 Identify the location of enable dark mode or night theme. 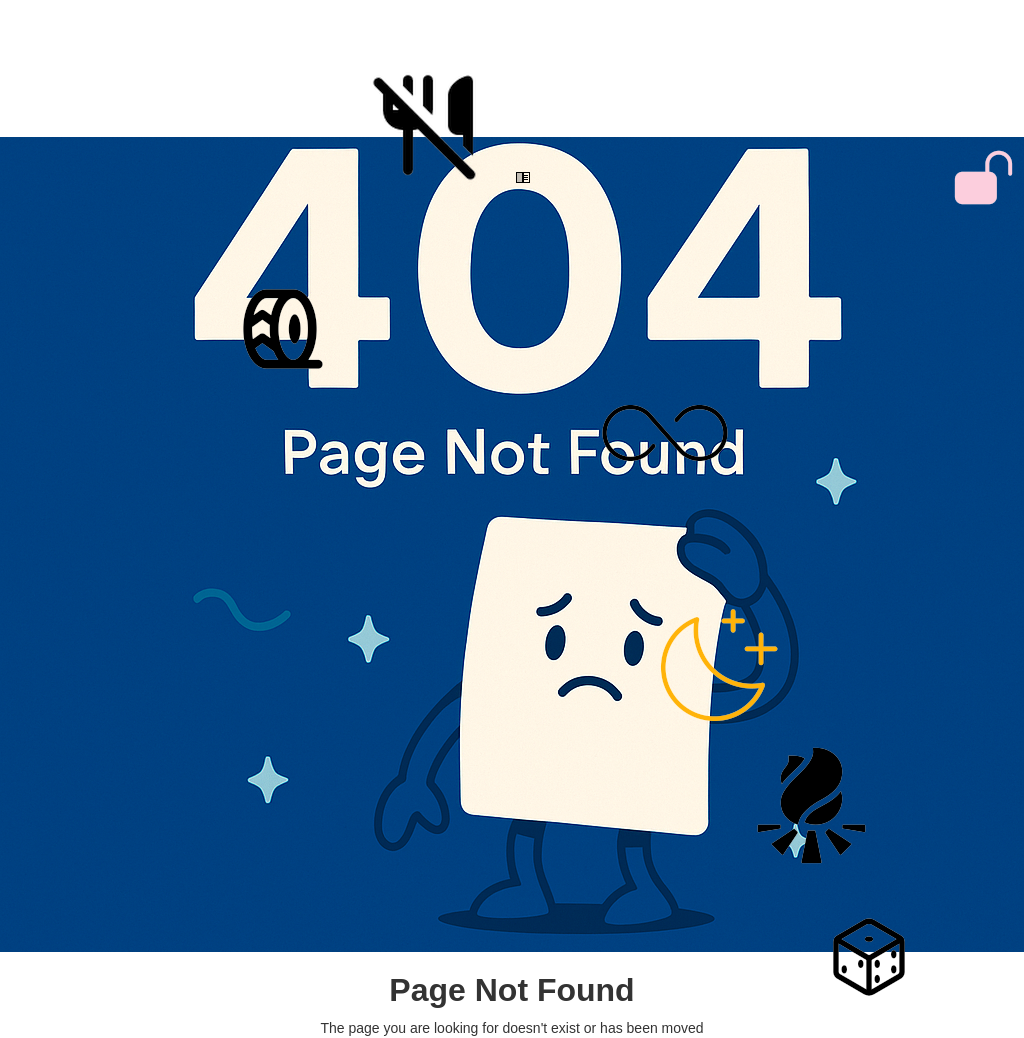
(714, 667).